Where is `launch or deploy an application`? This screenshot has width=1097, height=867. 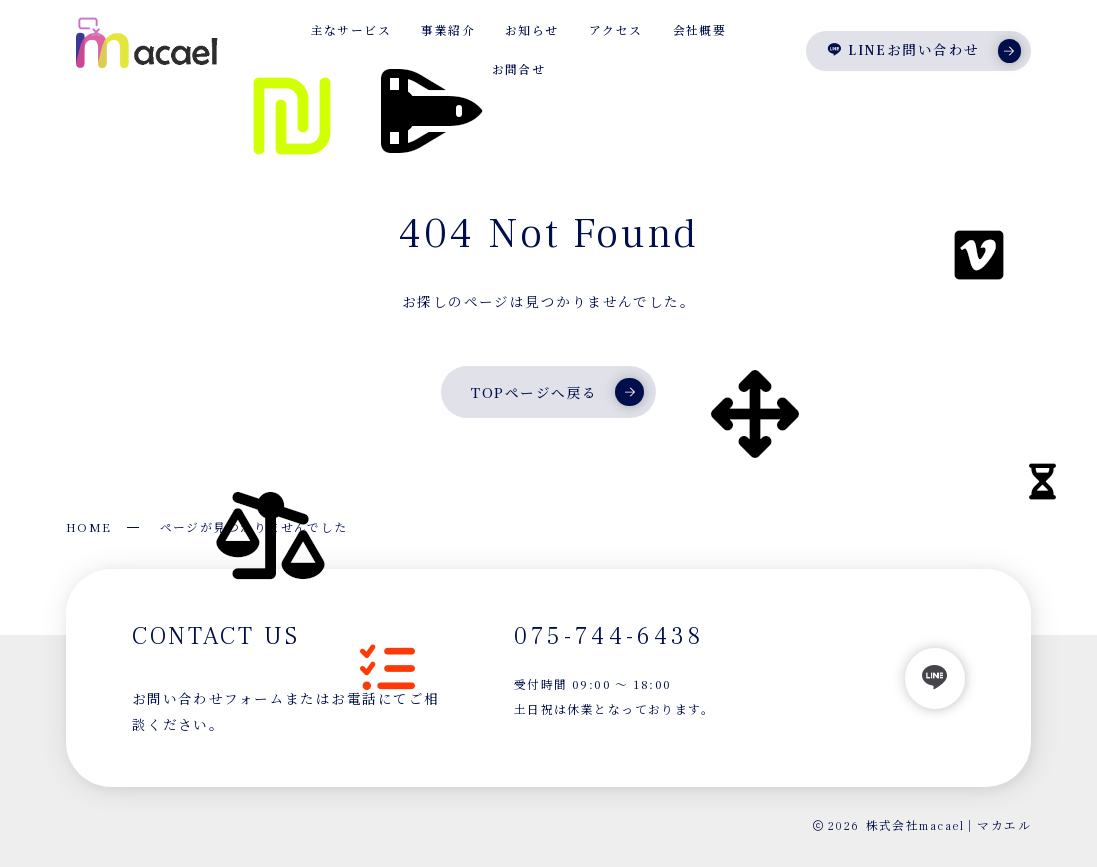 launch or deploy an application is located at coordinates (435, 111).